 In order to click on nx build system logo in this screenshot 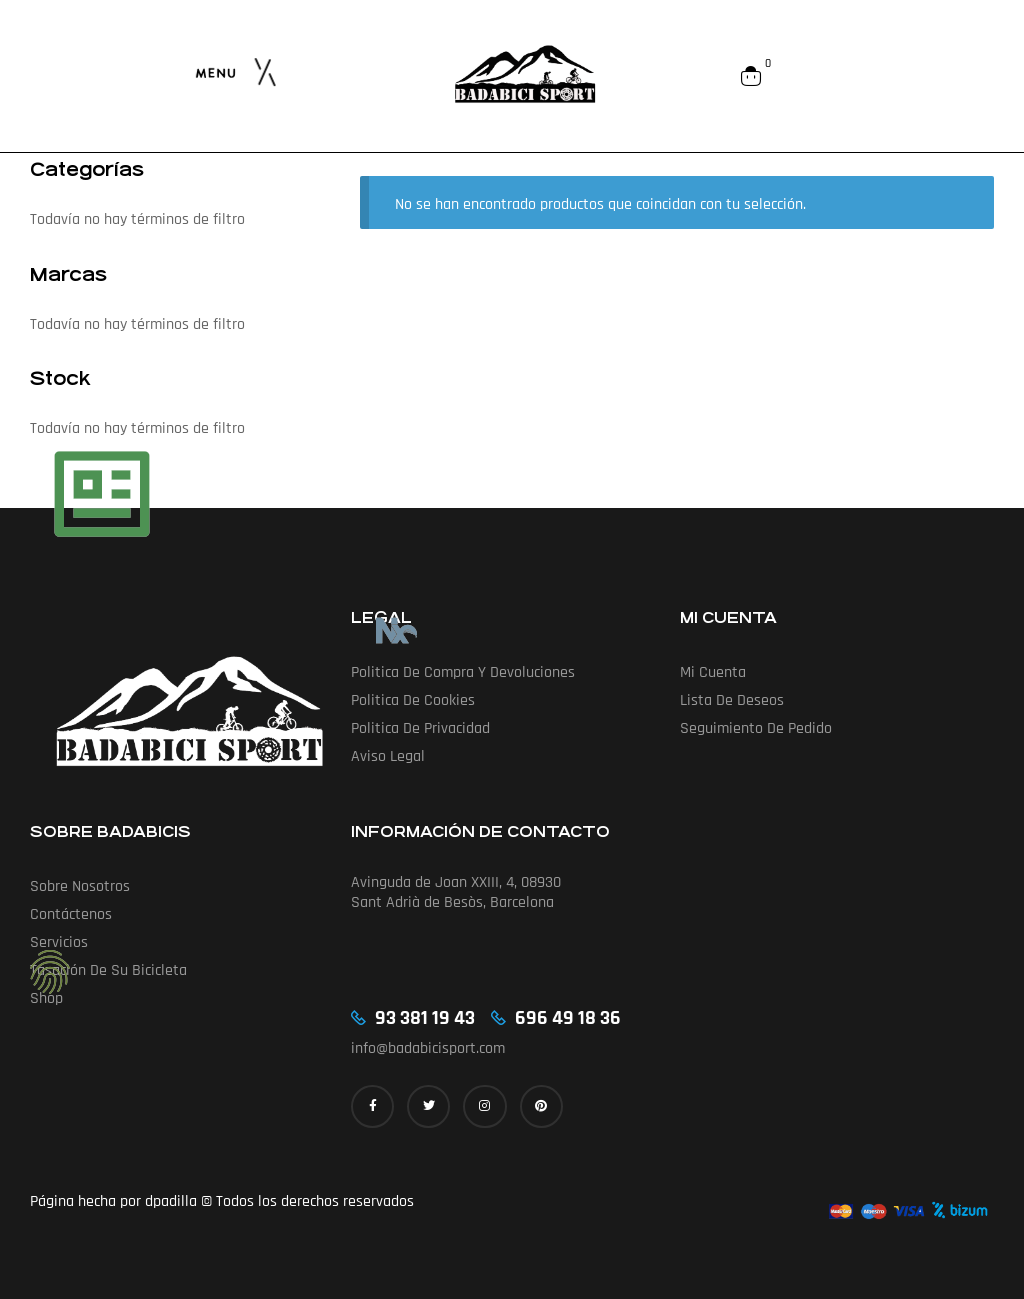, I will do `click(396, 630)`.